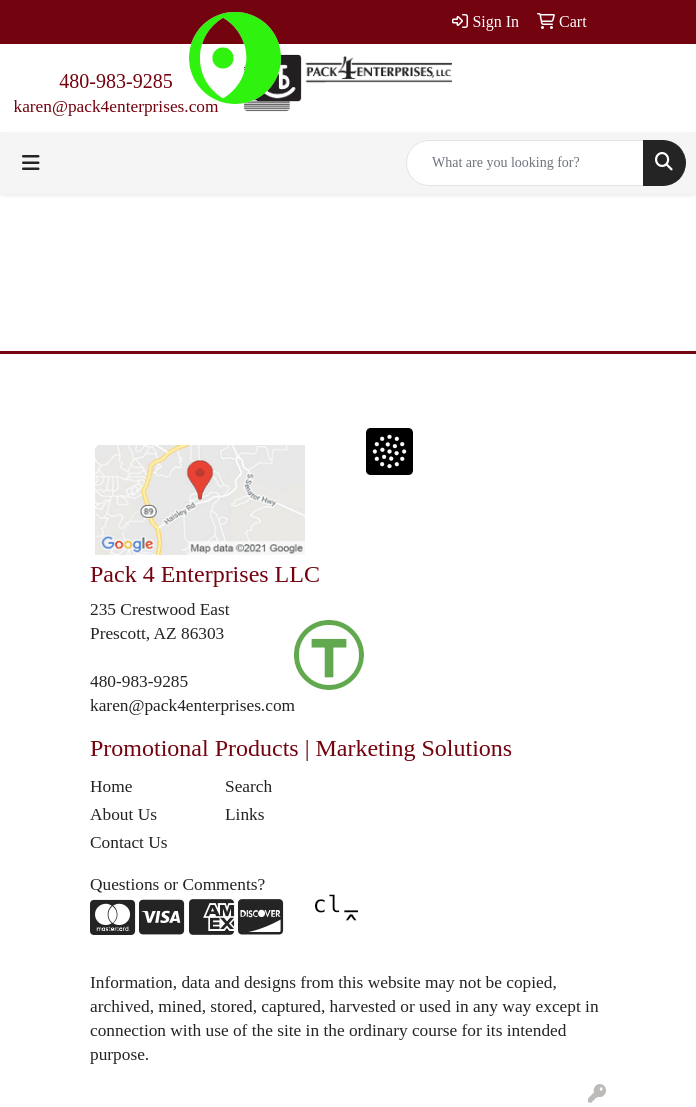 Image resolution: width=696 pixels, height=1107 pixels. I want to click on open thingiverse website or app, so click(329, 655).